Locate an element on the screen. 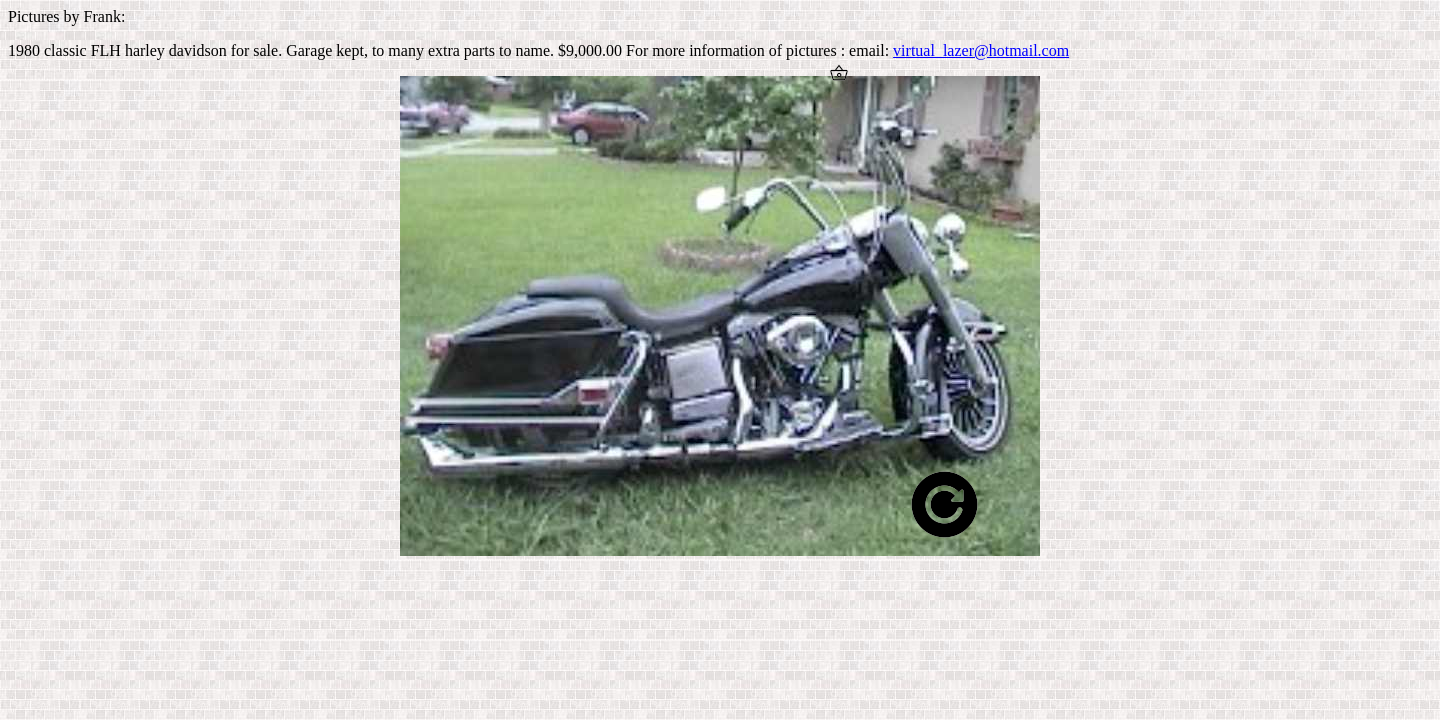  refresh or reload content is located at coordinates (944, 504).